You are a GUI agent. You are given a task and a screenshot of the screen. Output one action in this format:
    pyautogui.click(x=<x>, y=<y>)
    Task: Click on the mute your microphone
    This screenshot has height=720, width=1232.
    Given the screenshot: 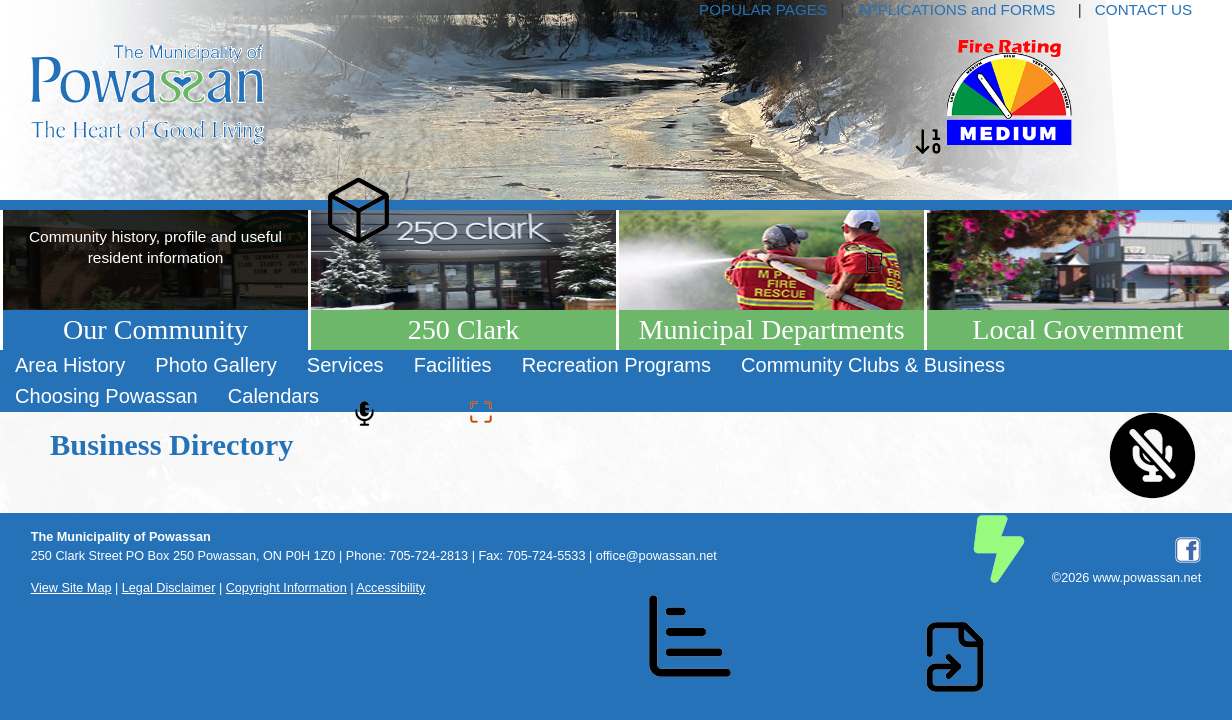 What is the action you would take?
    pyautogui.click(x=1152, y=455)
    